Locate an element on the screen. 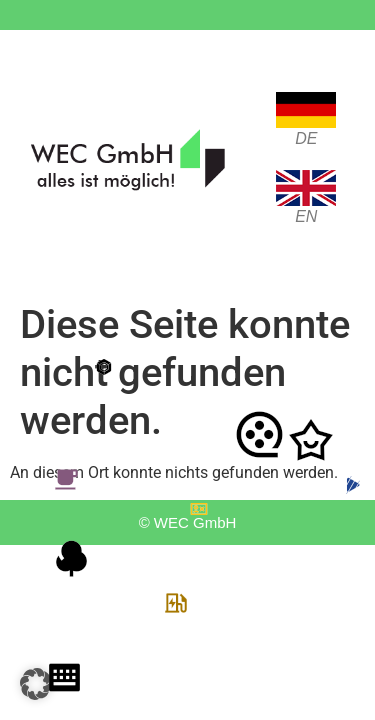 The image size is (375, 720). browse movies or video content is located at coordinates (259, 434).